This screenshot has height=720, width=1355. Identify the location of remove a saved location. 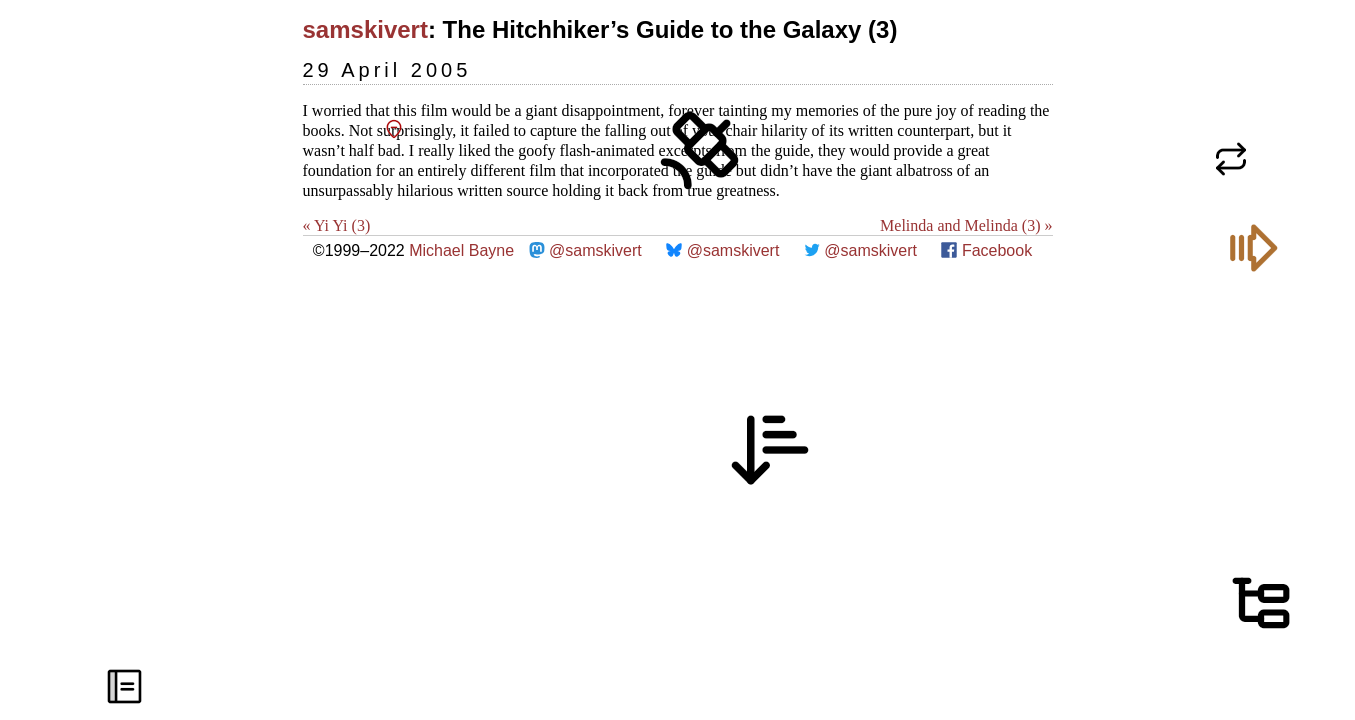
(394, 129).